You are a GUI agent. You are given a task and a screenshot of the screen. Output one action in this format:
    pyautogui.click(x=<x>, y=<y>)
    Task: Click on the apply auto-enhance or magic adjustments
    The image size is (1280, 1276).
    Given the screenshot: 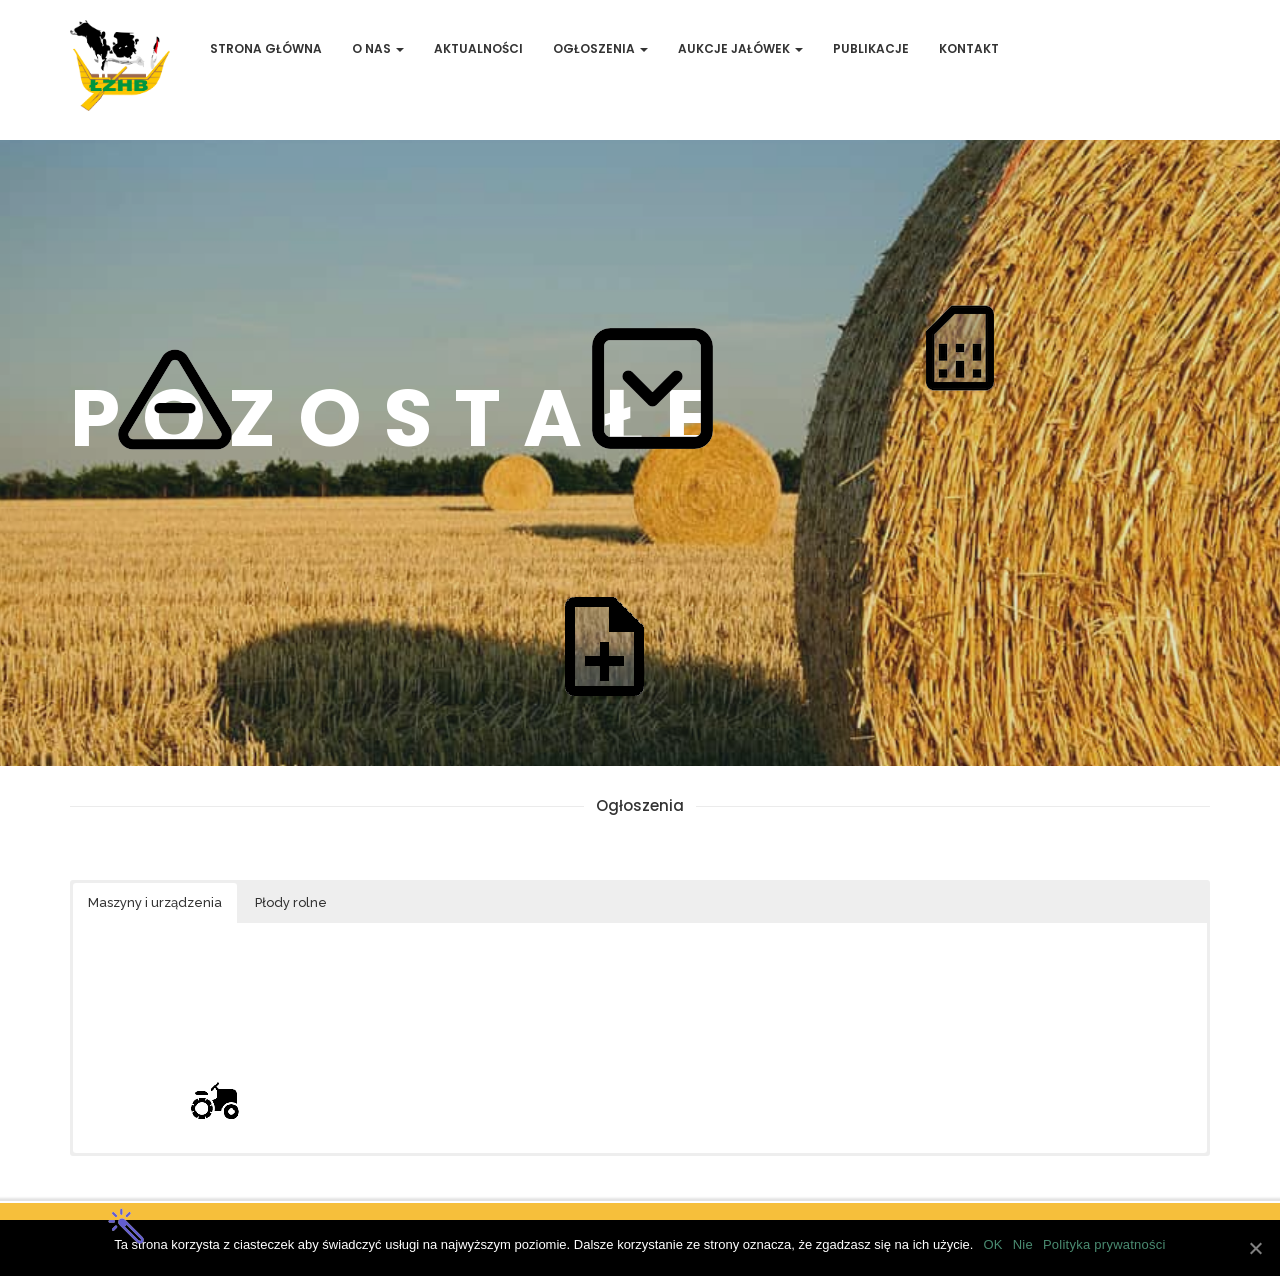 What is the action you would take?
    pyautogui.click(x=126, y=1226)
    